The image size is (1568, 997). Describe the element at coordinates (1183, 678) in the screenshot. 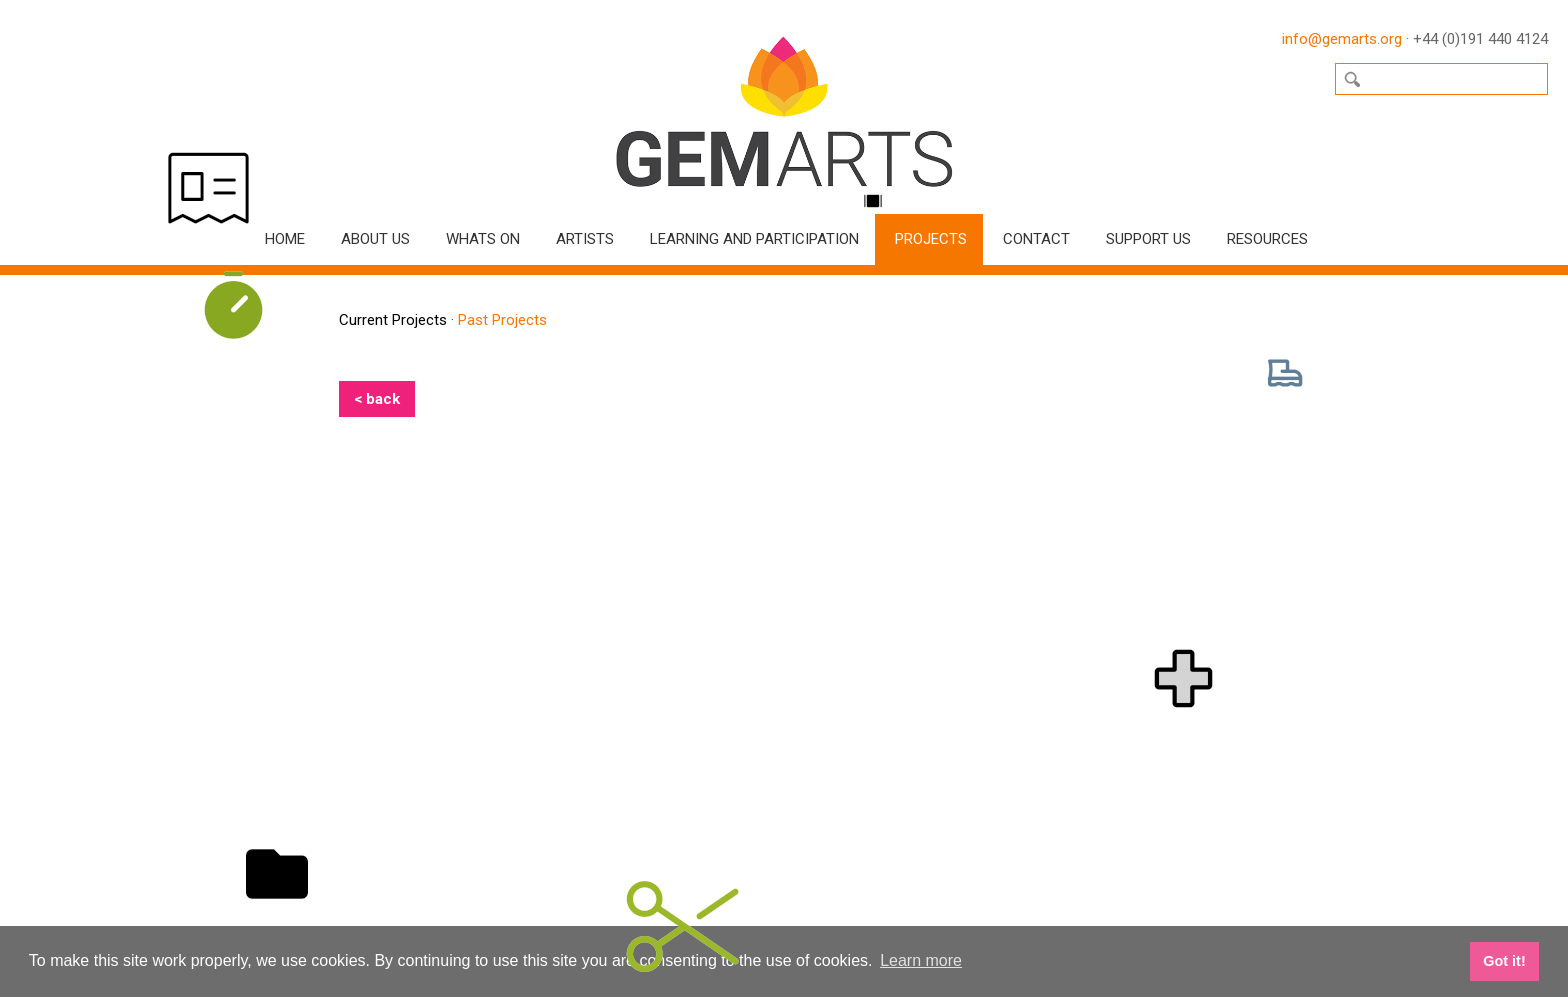

I see `access health or medical information` at that location.